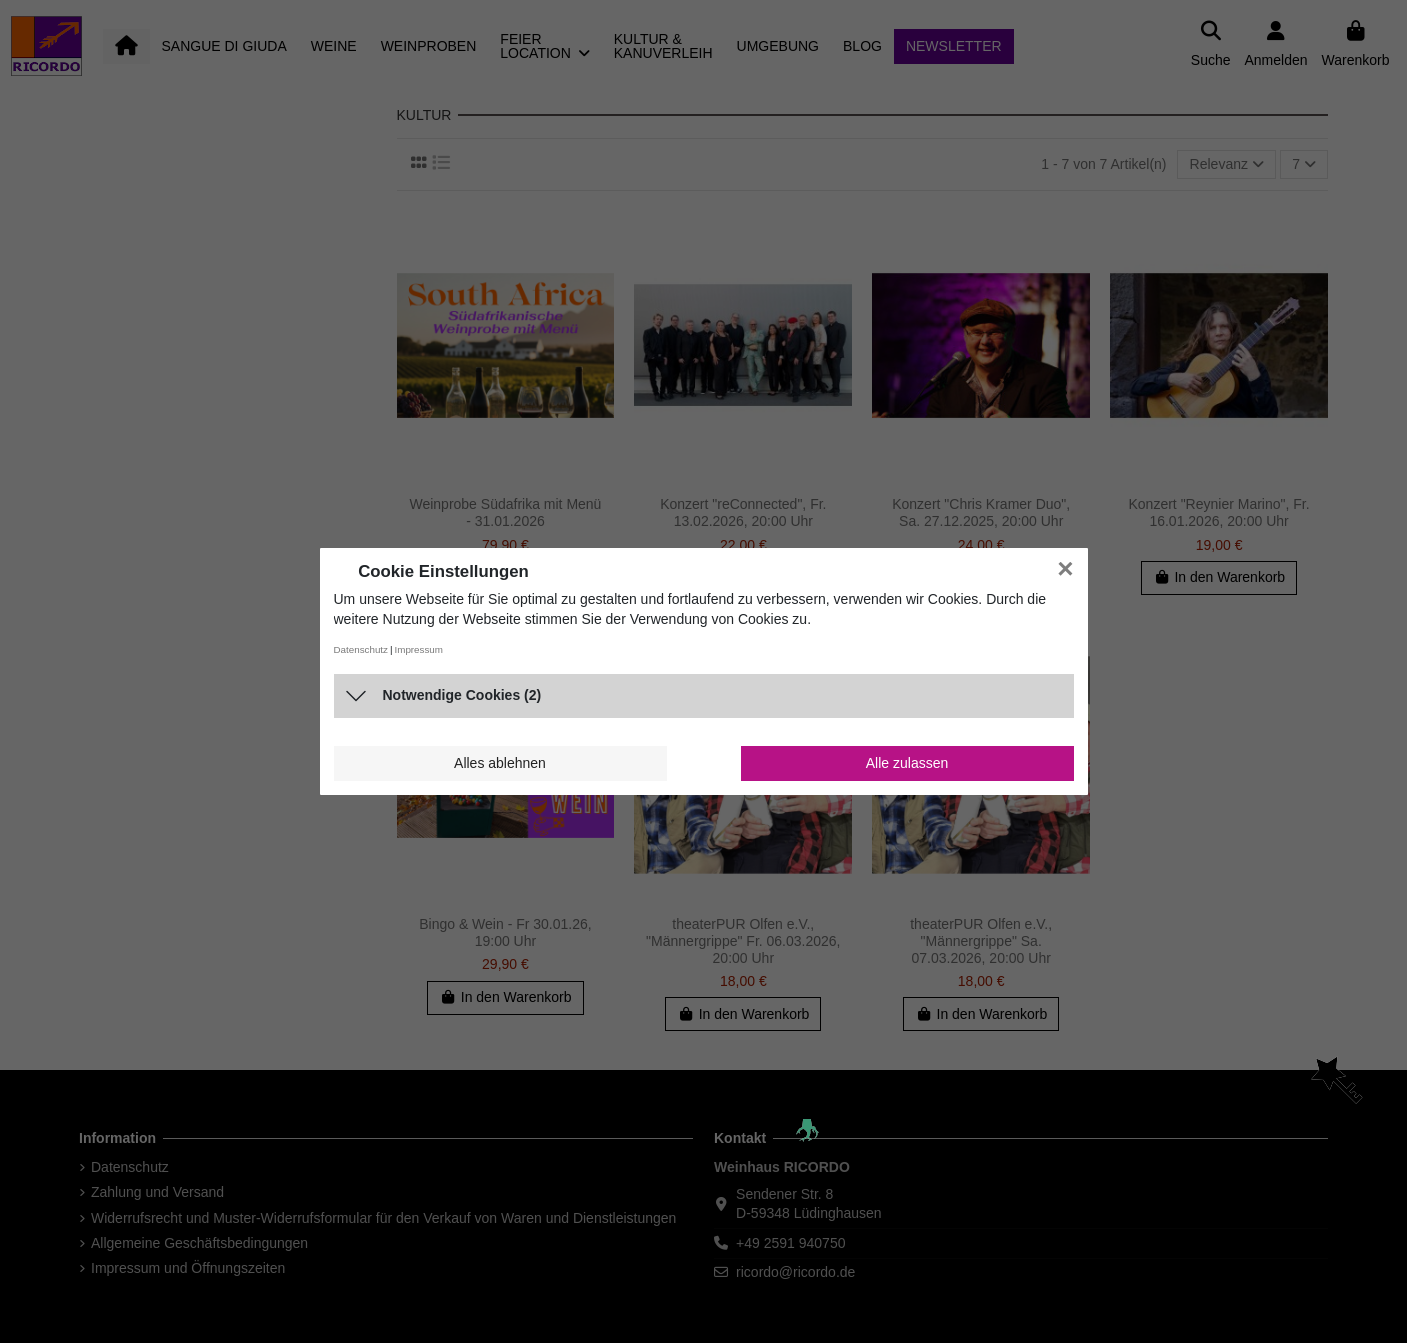 The image size is (1407, 1343). What do you see at coordinates (807, 1130) in the screenshot?
I see `view root system or underground elements` at bounding box center [807, 1130].